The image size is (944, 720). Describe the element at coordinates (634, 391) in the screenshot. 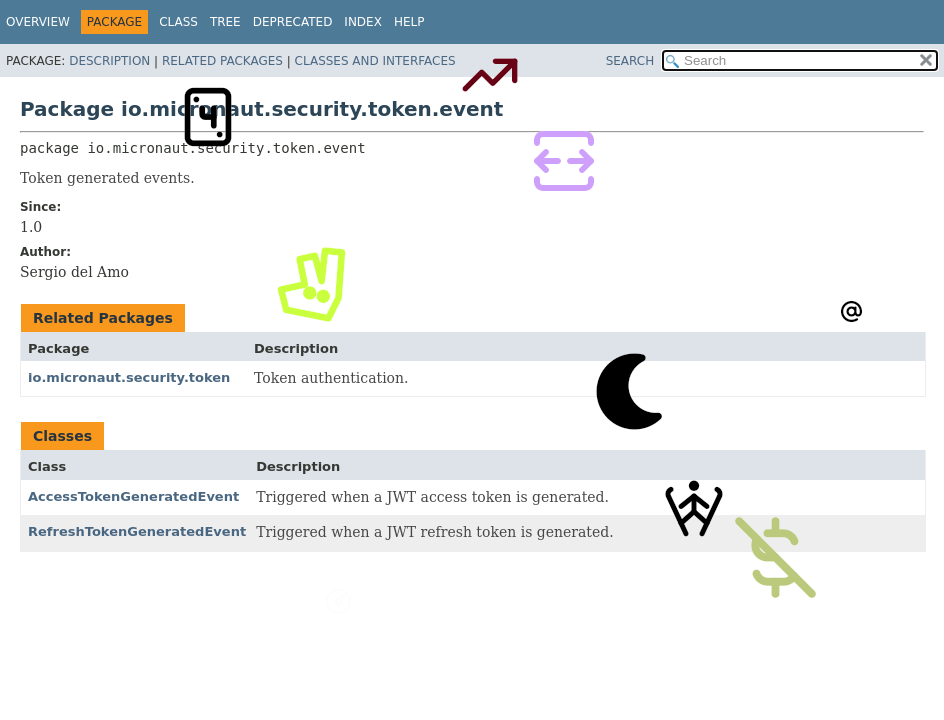

I see `toggle dark mode` at that location.